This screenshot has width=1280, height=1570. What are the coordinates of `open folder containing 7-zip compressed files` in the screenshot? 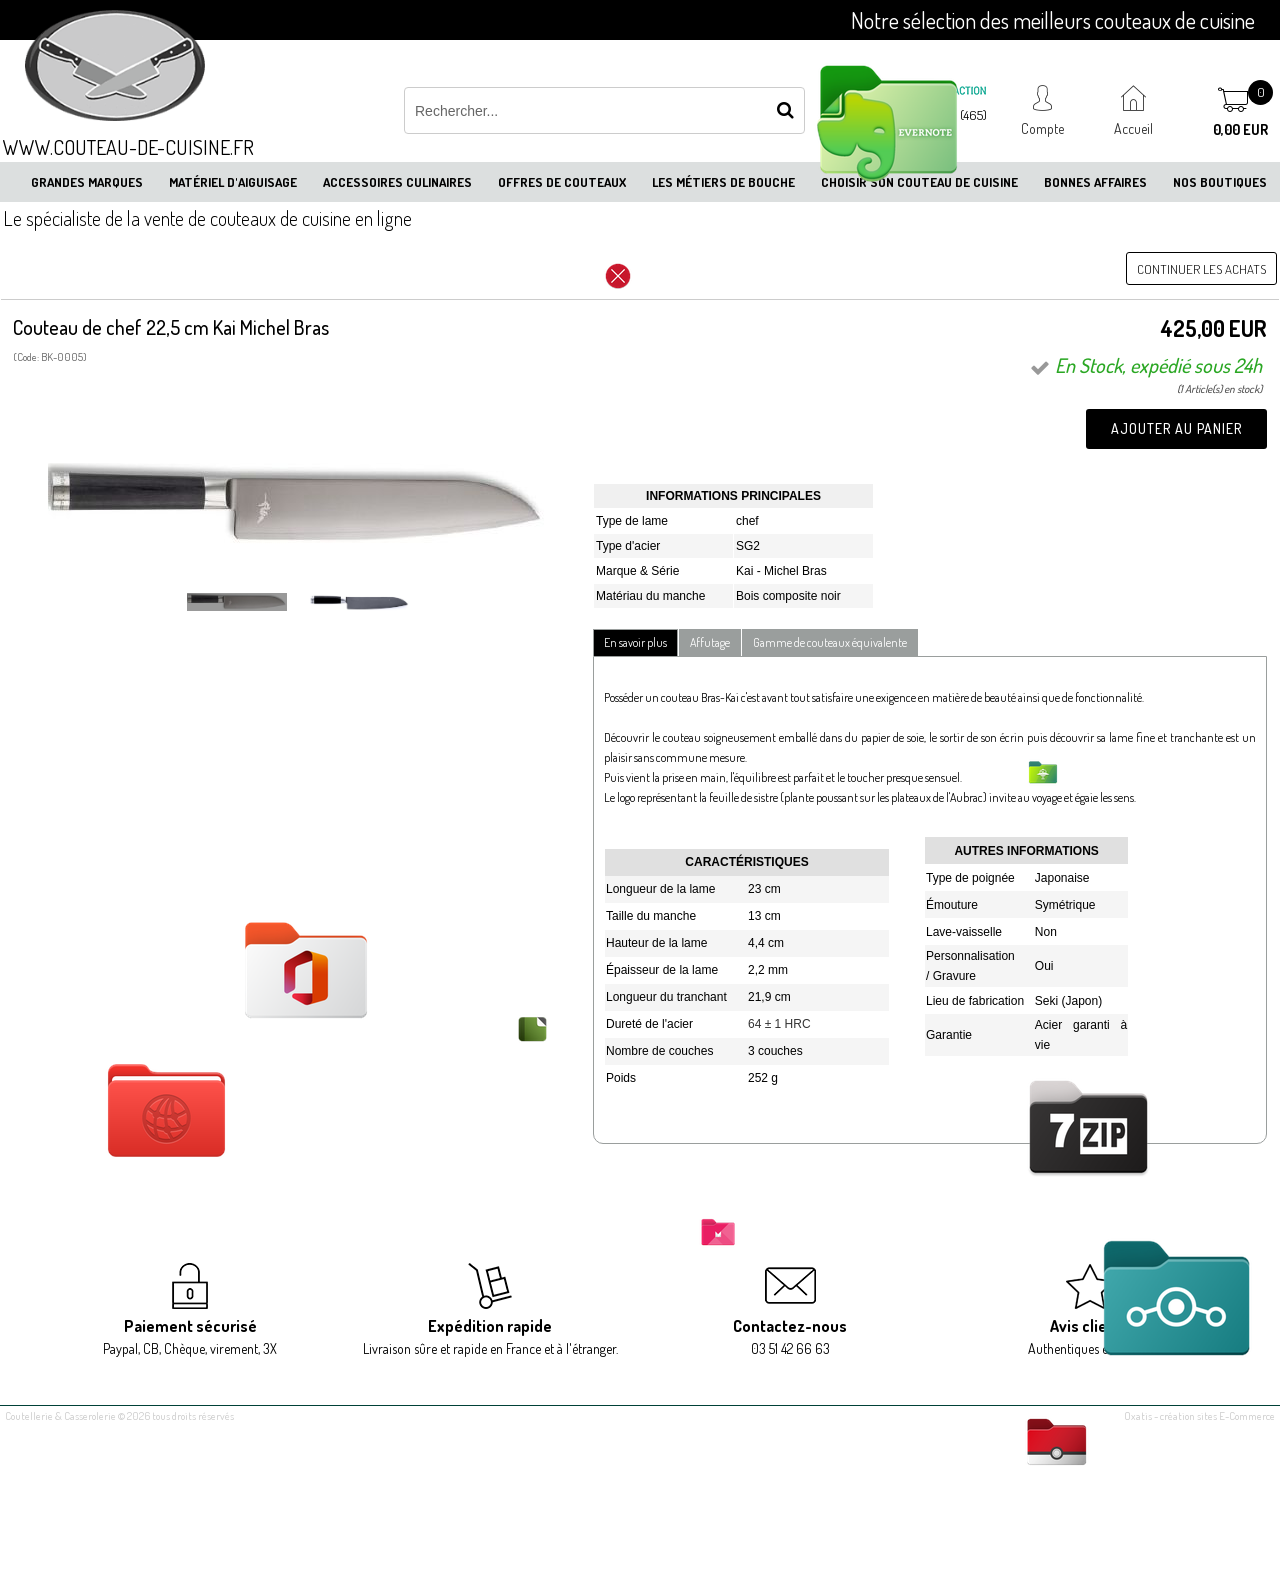 It's located at (1088, 1130).